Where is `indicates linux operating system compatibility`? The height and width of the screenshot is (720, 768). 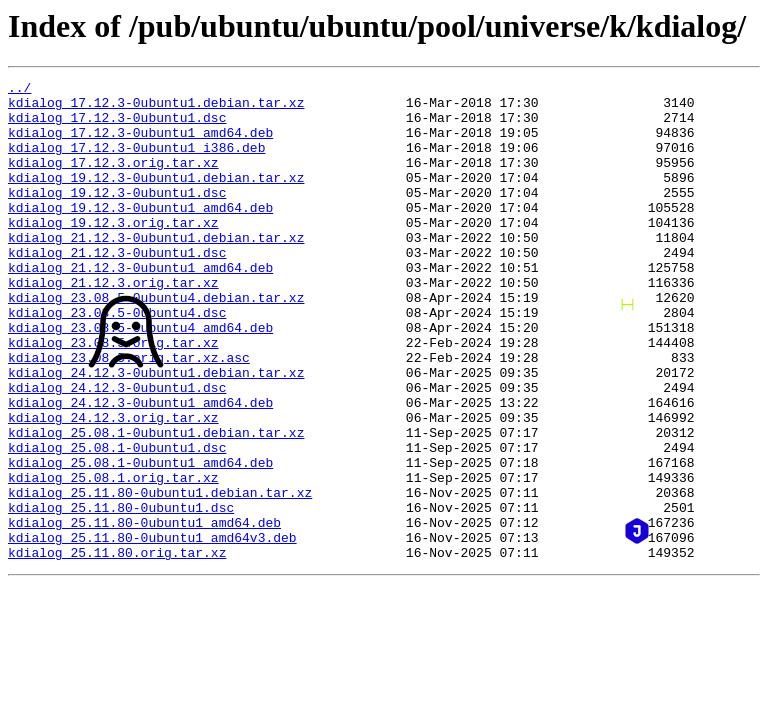
indicates linux operating system compatibility is located at coordinates (126, 336).